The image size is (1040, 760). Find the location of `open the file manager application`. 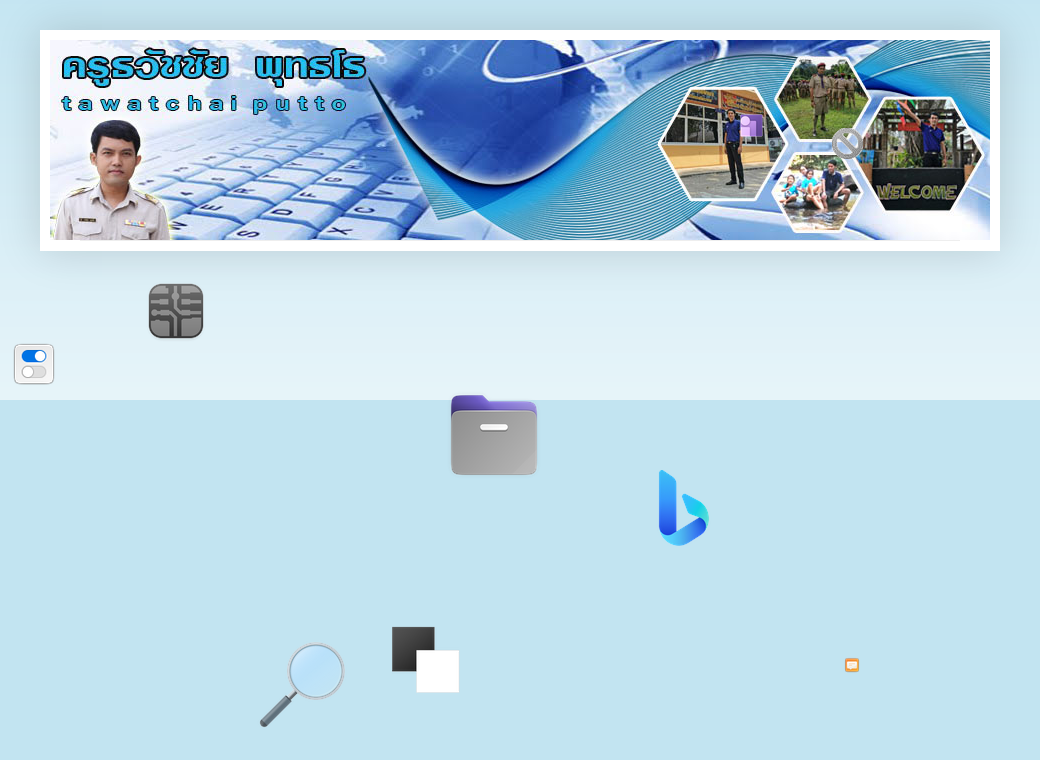

open the file manager application is located at coordinates (494, 435).